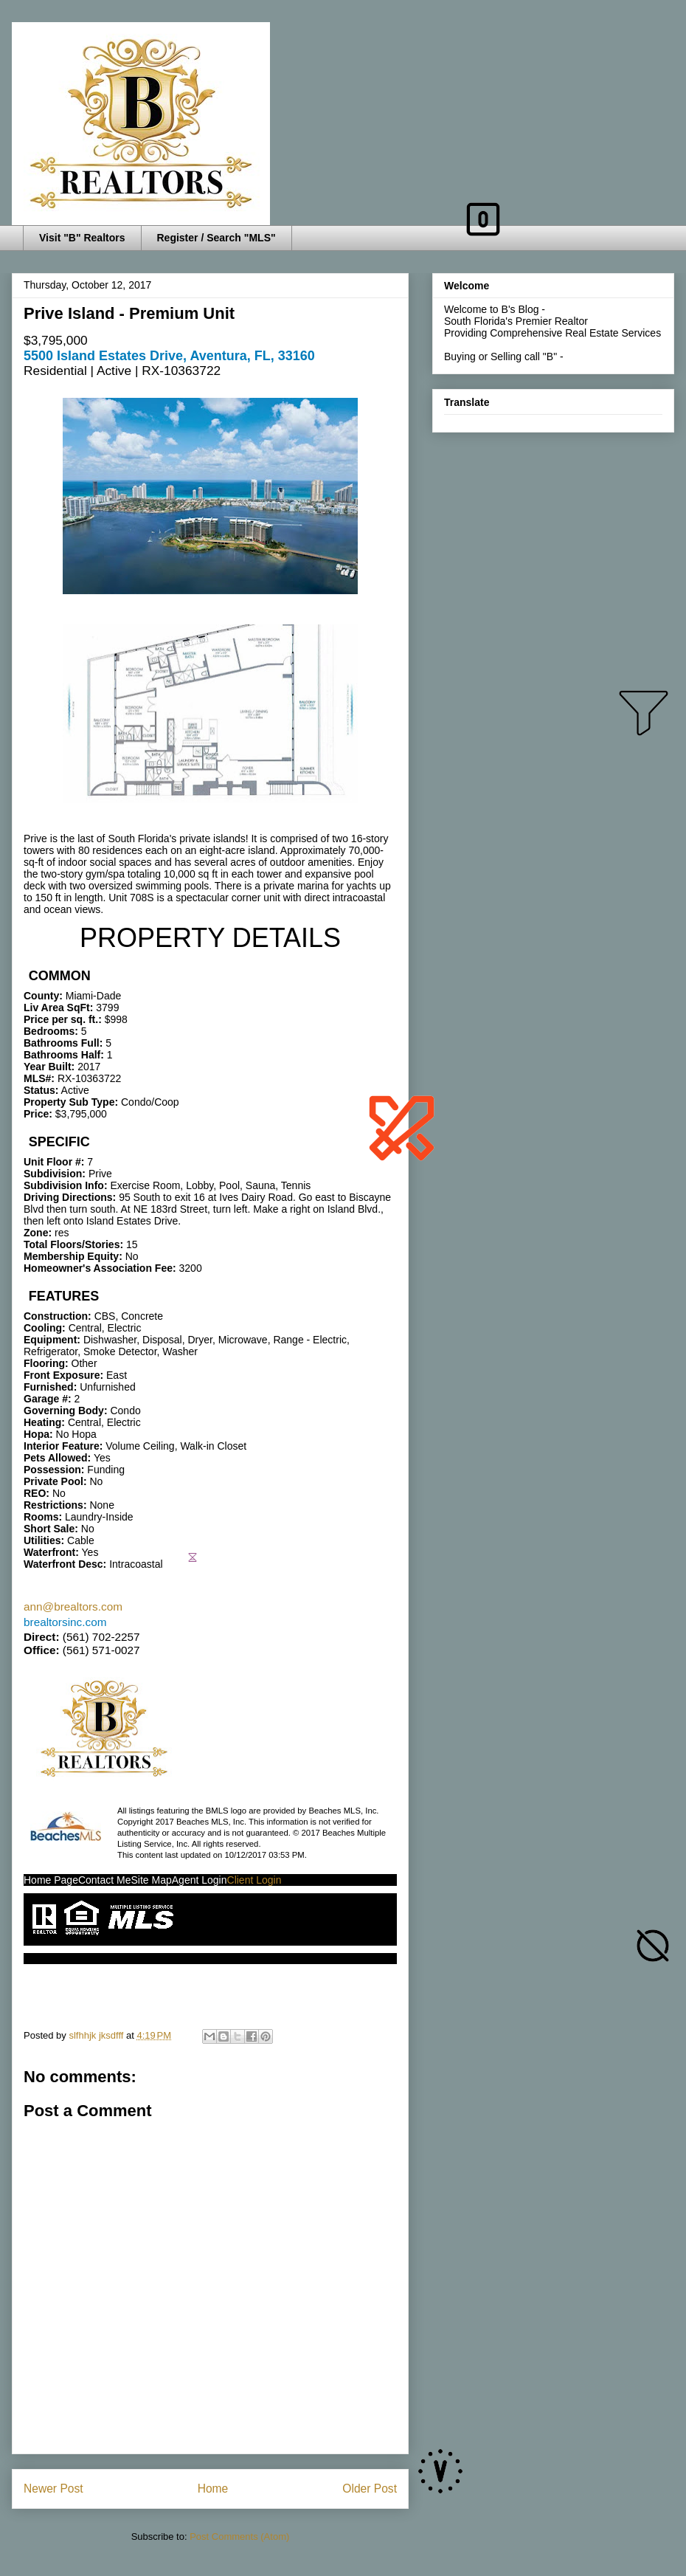  Describe the element at coordinates (440, 2471) in the screenshot. I see `indicates a verified or validation status in progress` at that location.